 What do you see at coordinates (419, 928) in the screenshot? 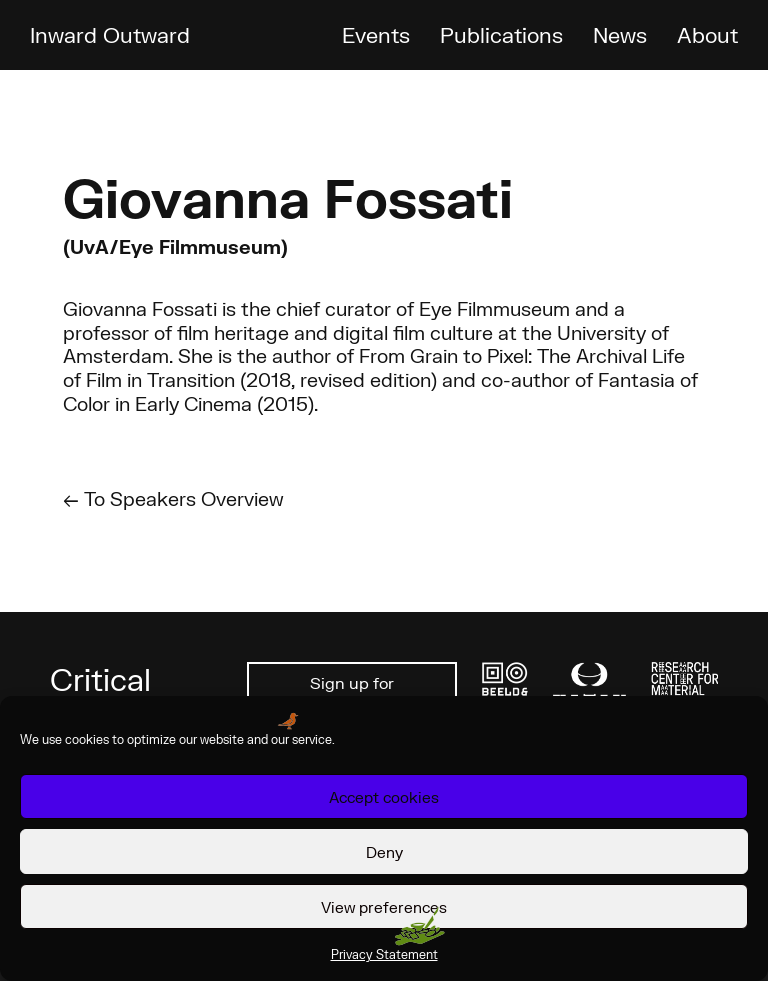
I see `browse charcuterie or appetizer menu options` at bounding box center [419, 928].